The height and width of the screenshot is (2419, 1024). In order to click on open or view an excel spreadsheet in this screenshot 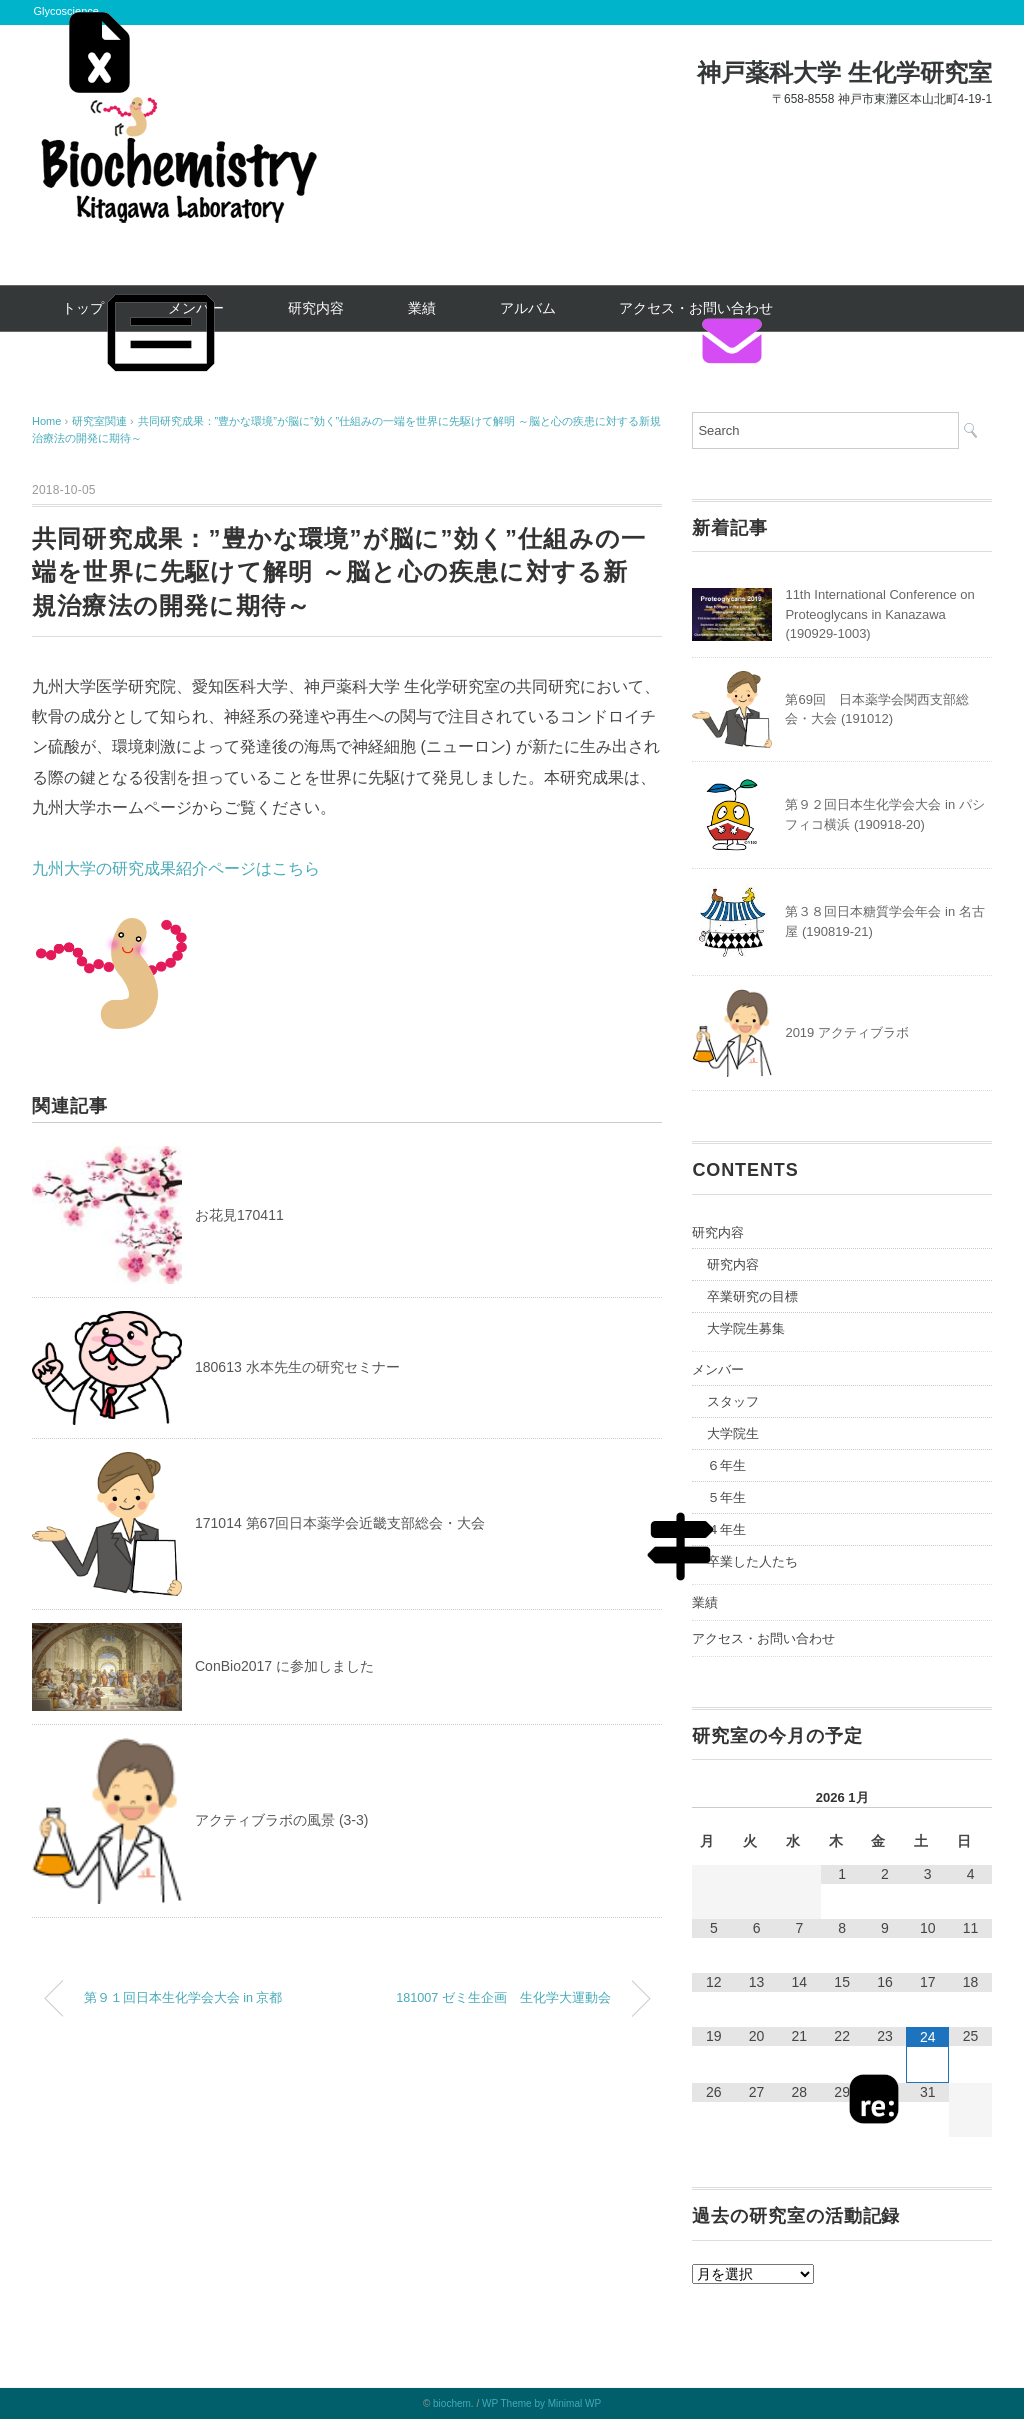, I will do `click(99, 52)`.